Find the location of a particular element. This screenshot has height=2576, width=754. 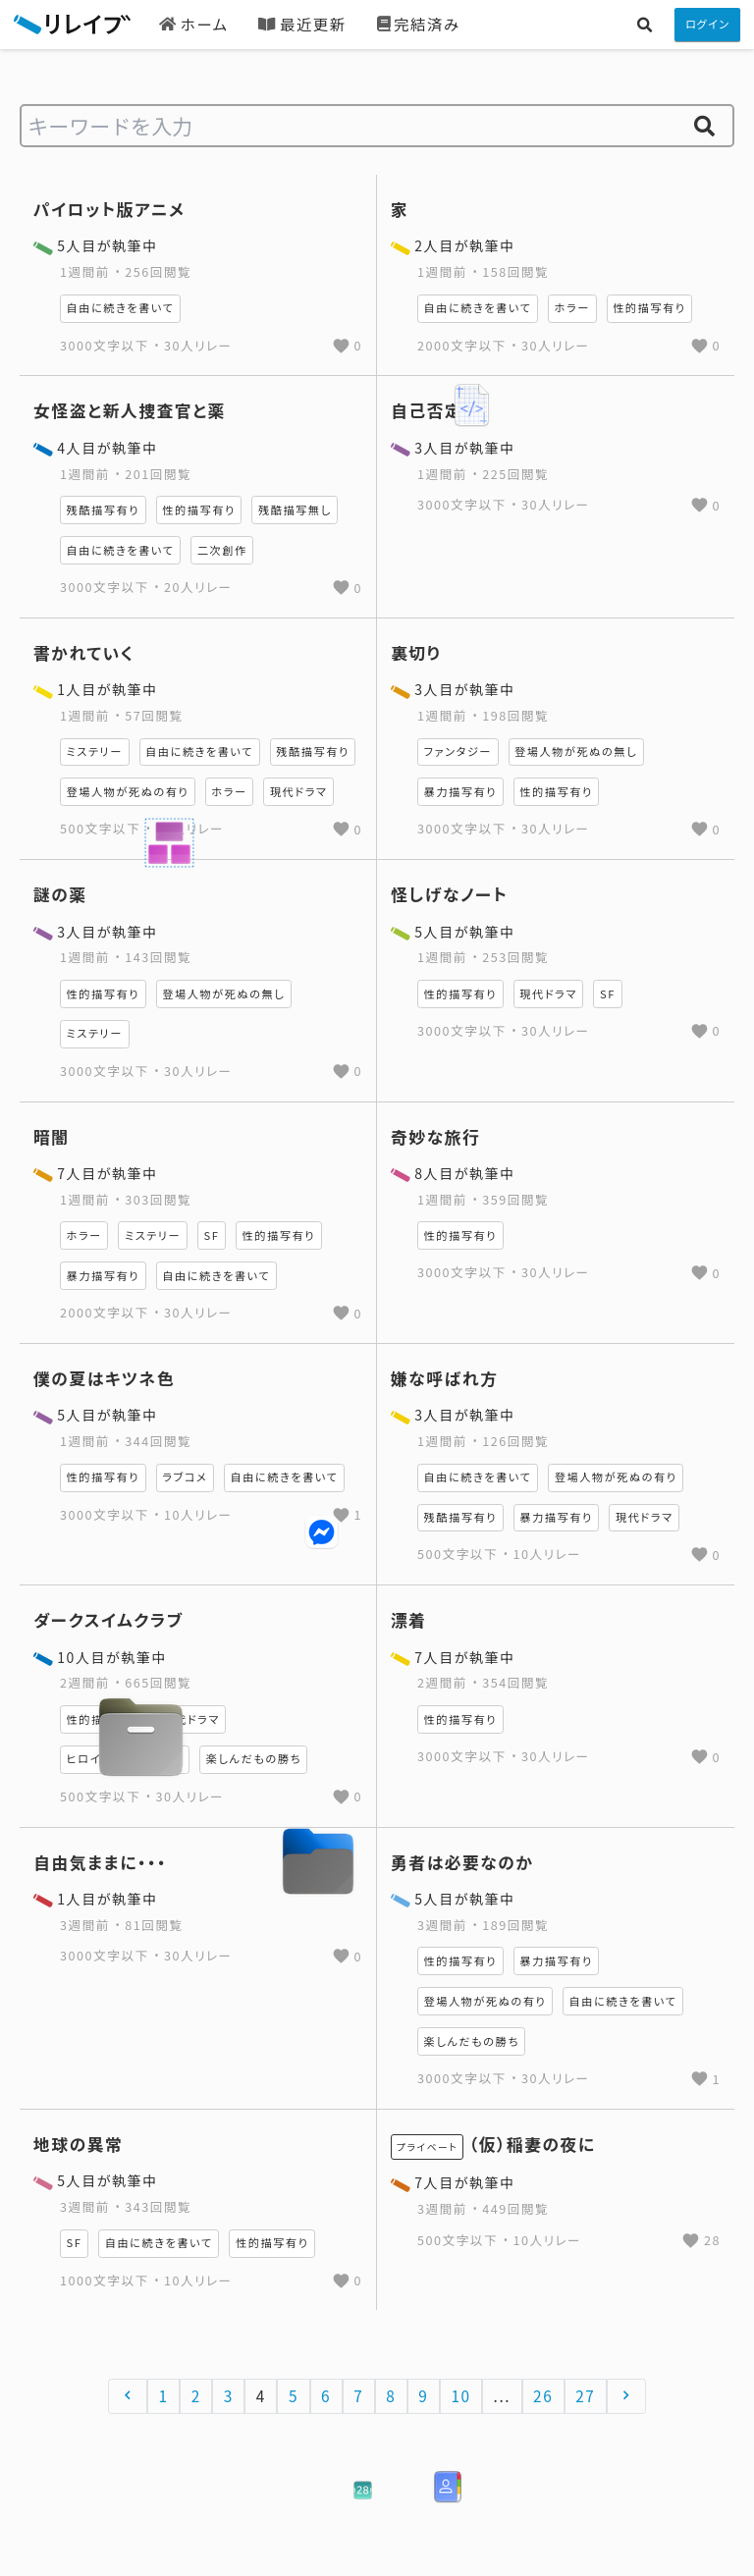

open the file manager application is located at coordinates (140, 1737).